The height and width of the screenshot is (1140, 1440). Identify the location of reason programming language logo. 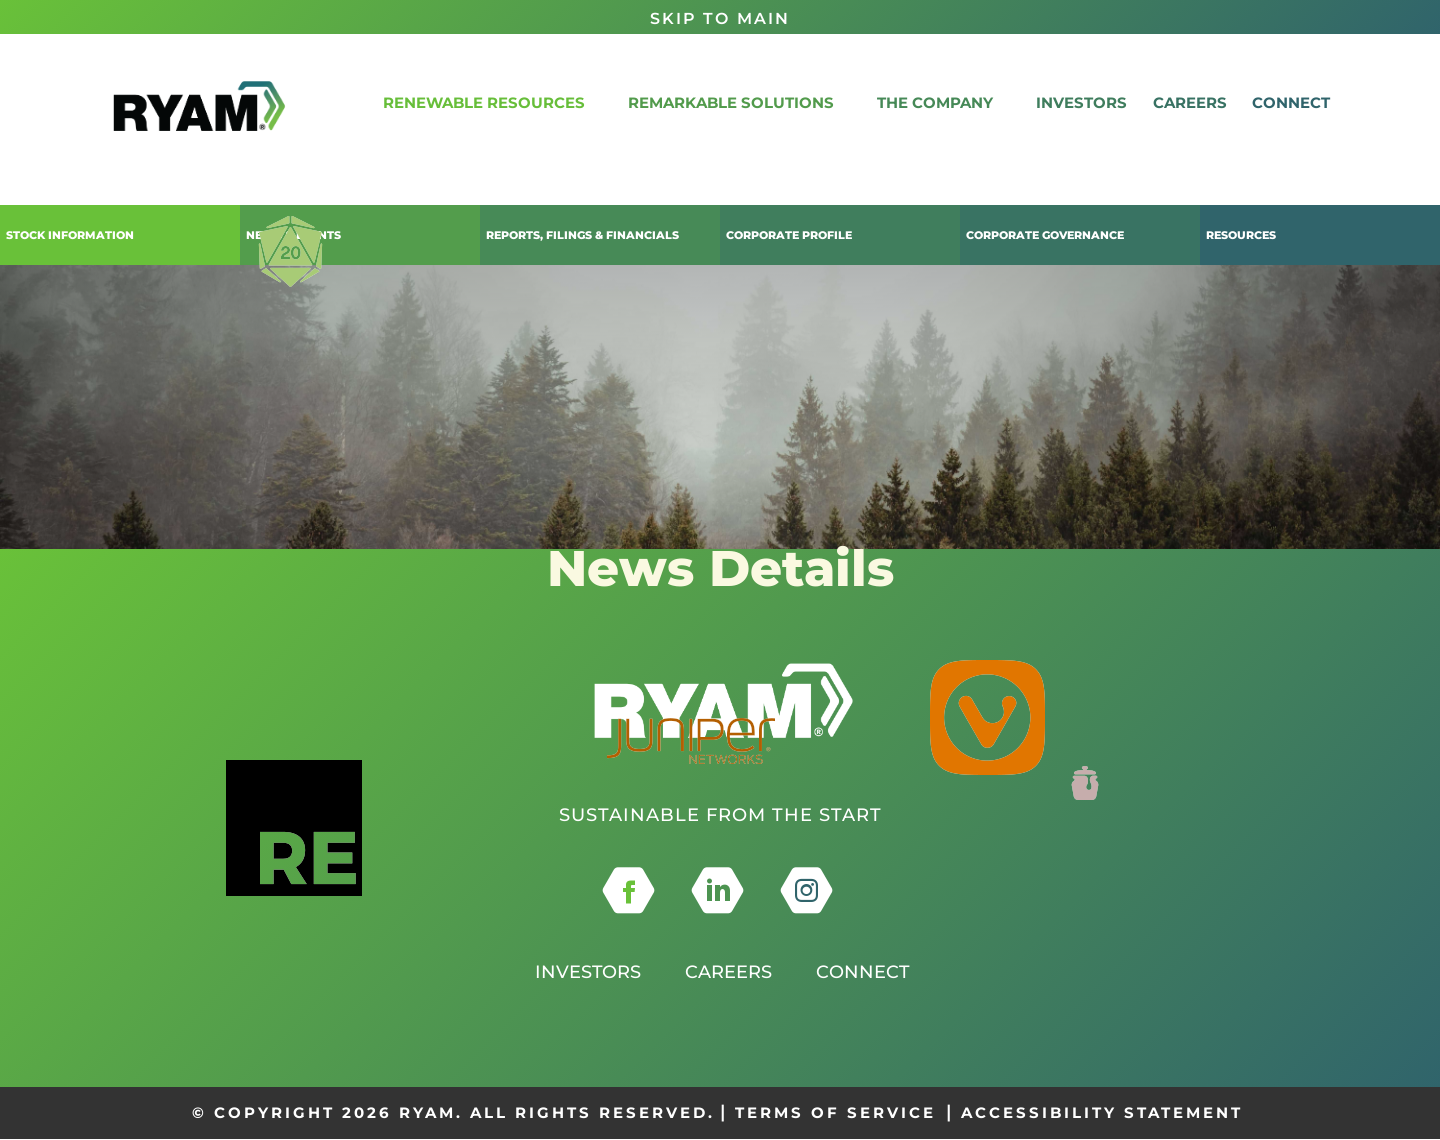
(294, 828).